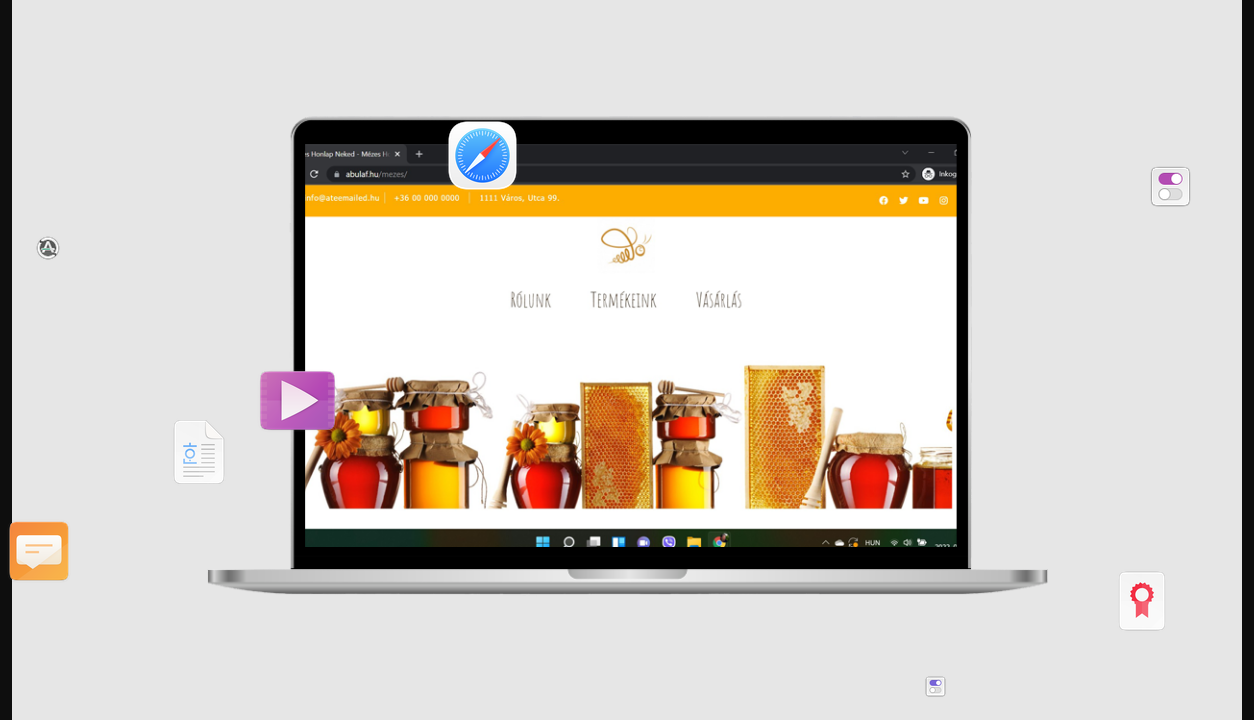 The height and width of the screenshot is (720, 1254). I want to click on open totem video player, so click(297, 400).